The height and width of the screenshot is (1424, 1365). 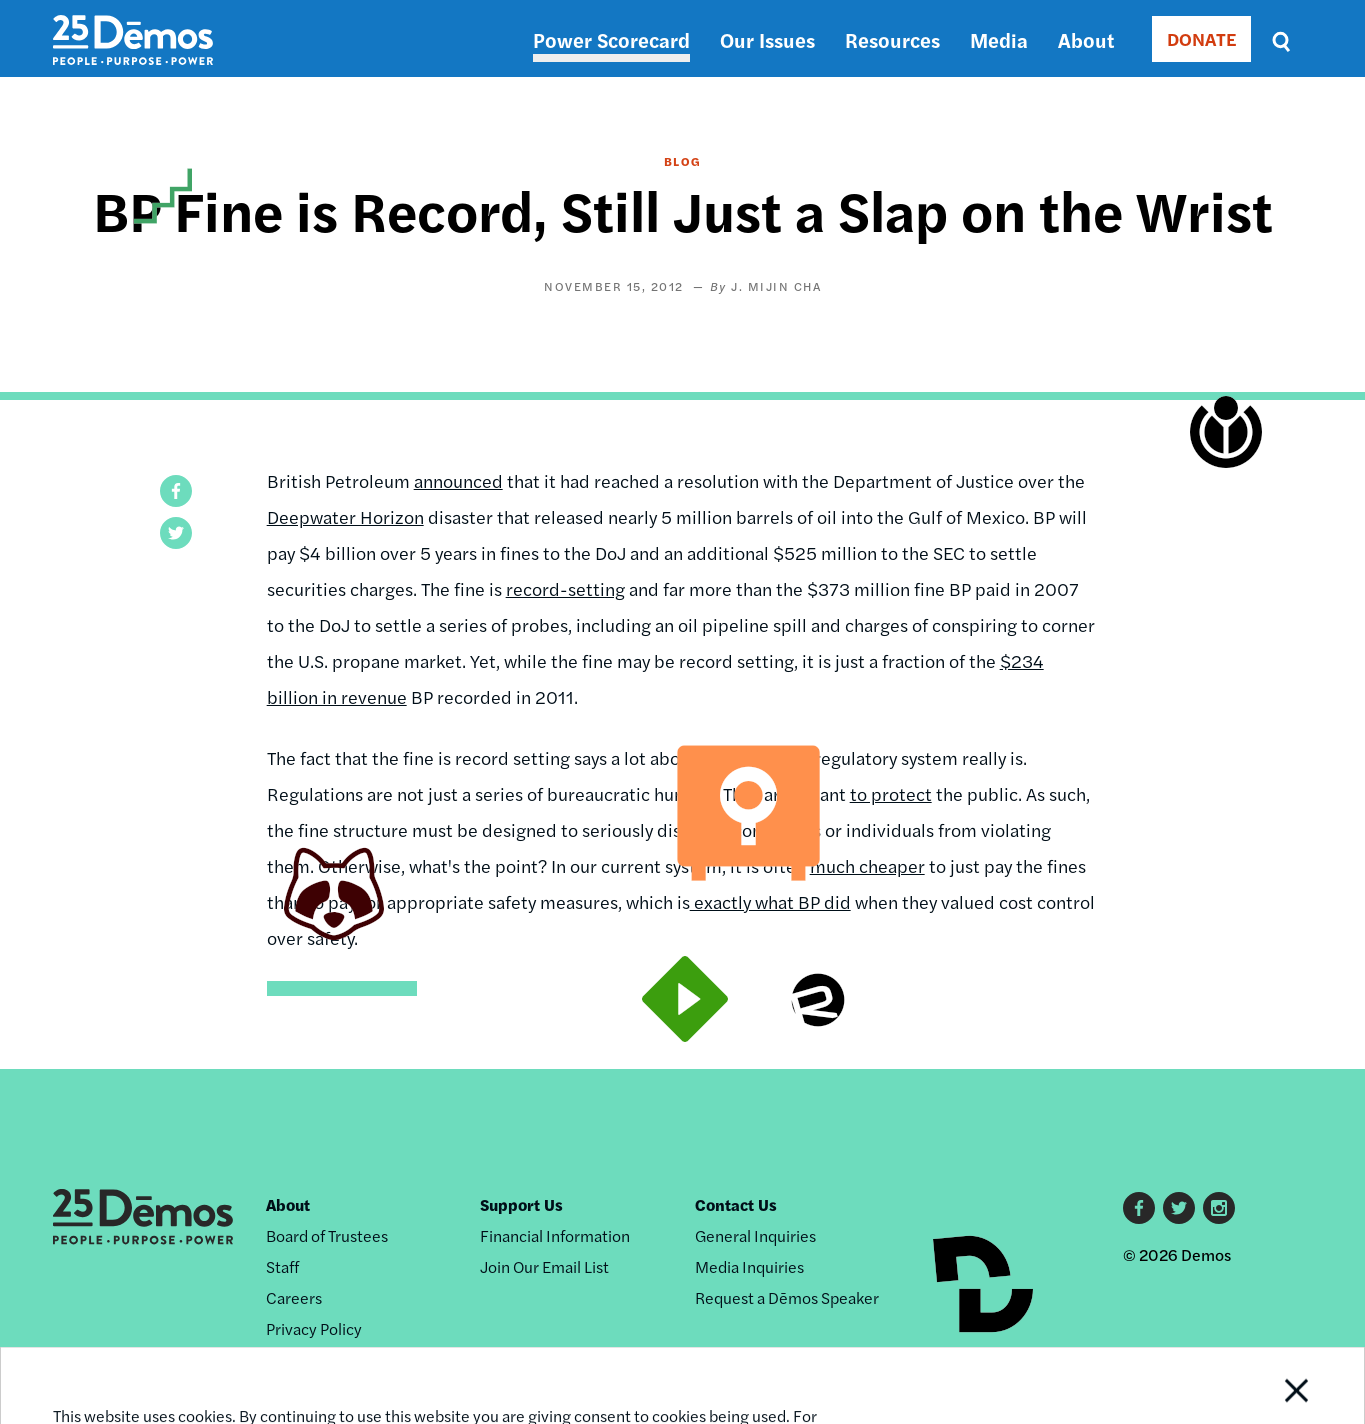 I want to click on open the FutureLearn online learning platform, so click(x=163, y=196).